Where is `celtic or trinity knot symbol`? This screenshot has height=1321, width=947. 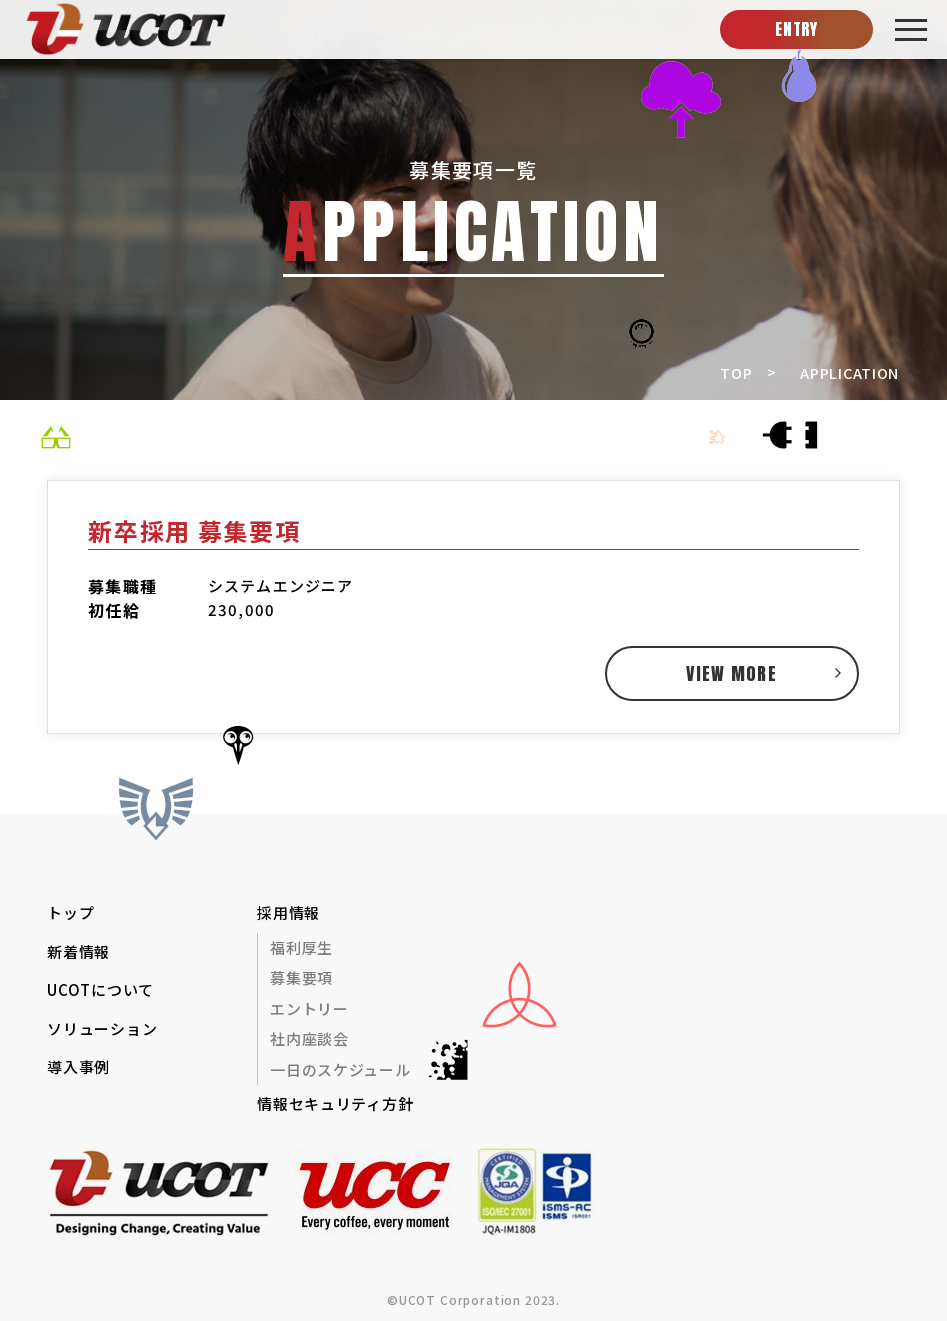
celtic or trinity knot symbol is located at coordinates (519, 994).